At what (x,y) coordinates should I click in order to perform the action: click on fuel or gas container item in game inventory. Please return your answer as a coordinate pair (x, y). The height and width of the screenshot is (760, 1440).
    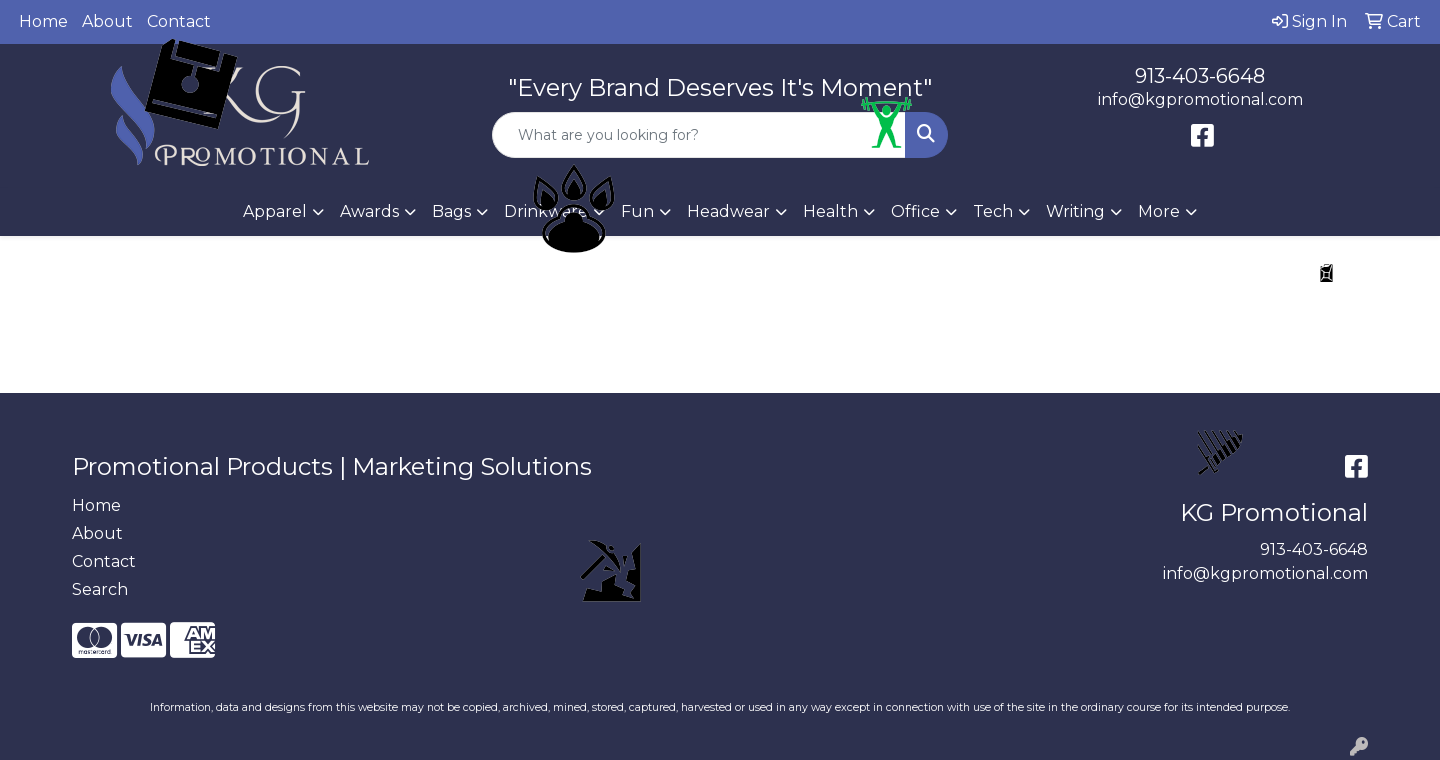
    Looking at the image, I should click on (1326, 272).